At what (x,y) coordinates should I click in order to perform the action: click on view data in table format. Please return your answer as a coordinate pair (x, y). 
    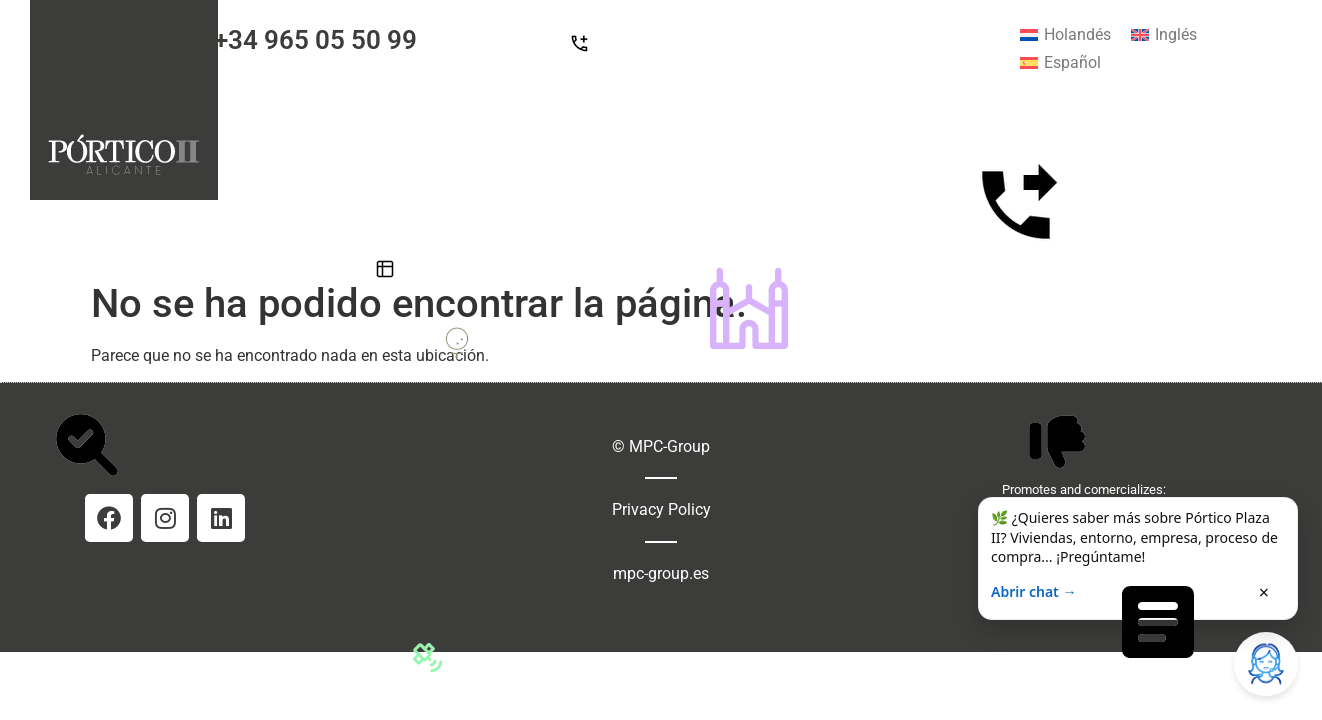
    Looking at the image, I should click on (385, 269).